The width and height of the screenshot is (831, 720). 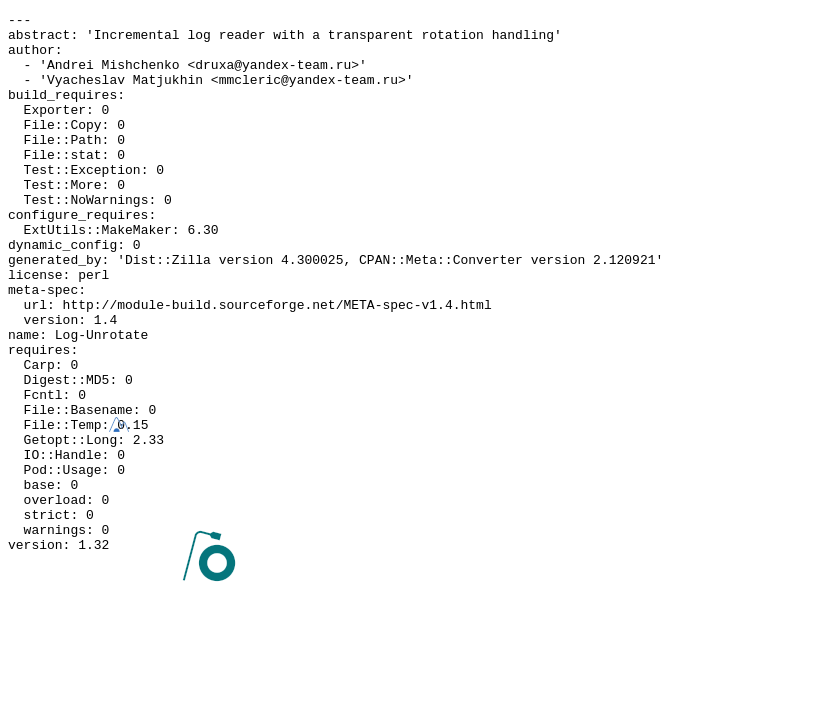 What do you see at coordinates (209, 556) in the screenshot?
I see `access vehicle repair or tire change tools` at bounding box center [209, 556].